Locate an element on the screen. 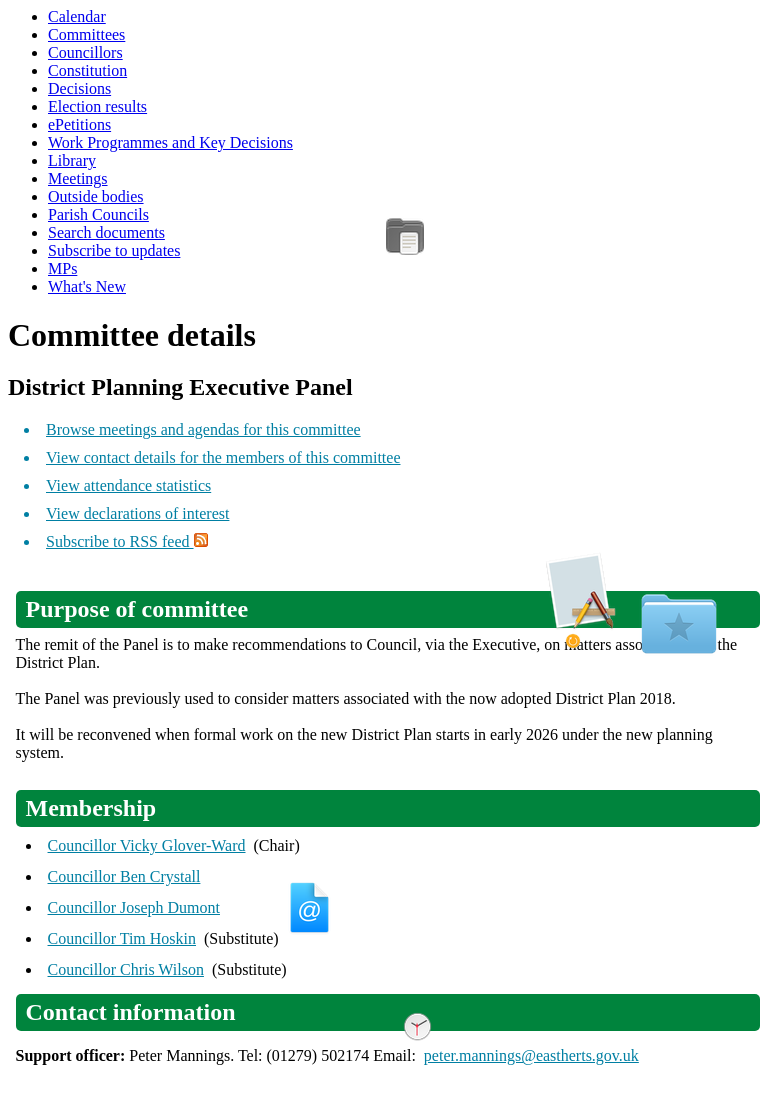  address book or contacts file is located at coordinates (309, 908).